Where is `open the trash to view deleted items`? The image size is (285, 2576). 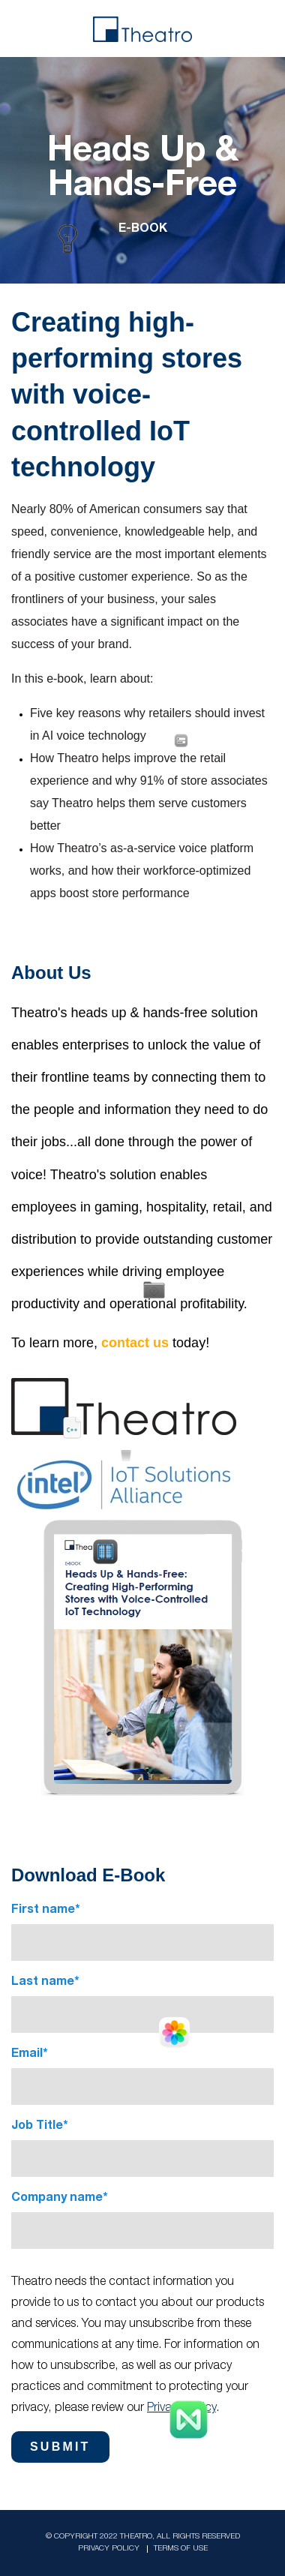 open the trash to view deleted items is located at coordinates (126, 1455).